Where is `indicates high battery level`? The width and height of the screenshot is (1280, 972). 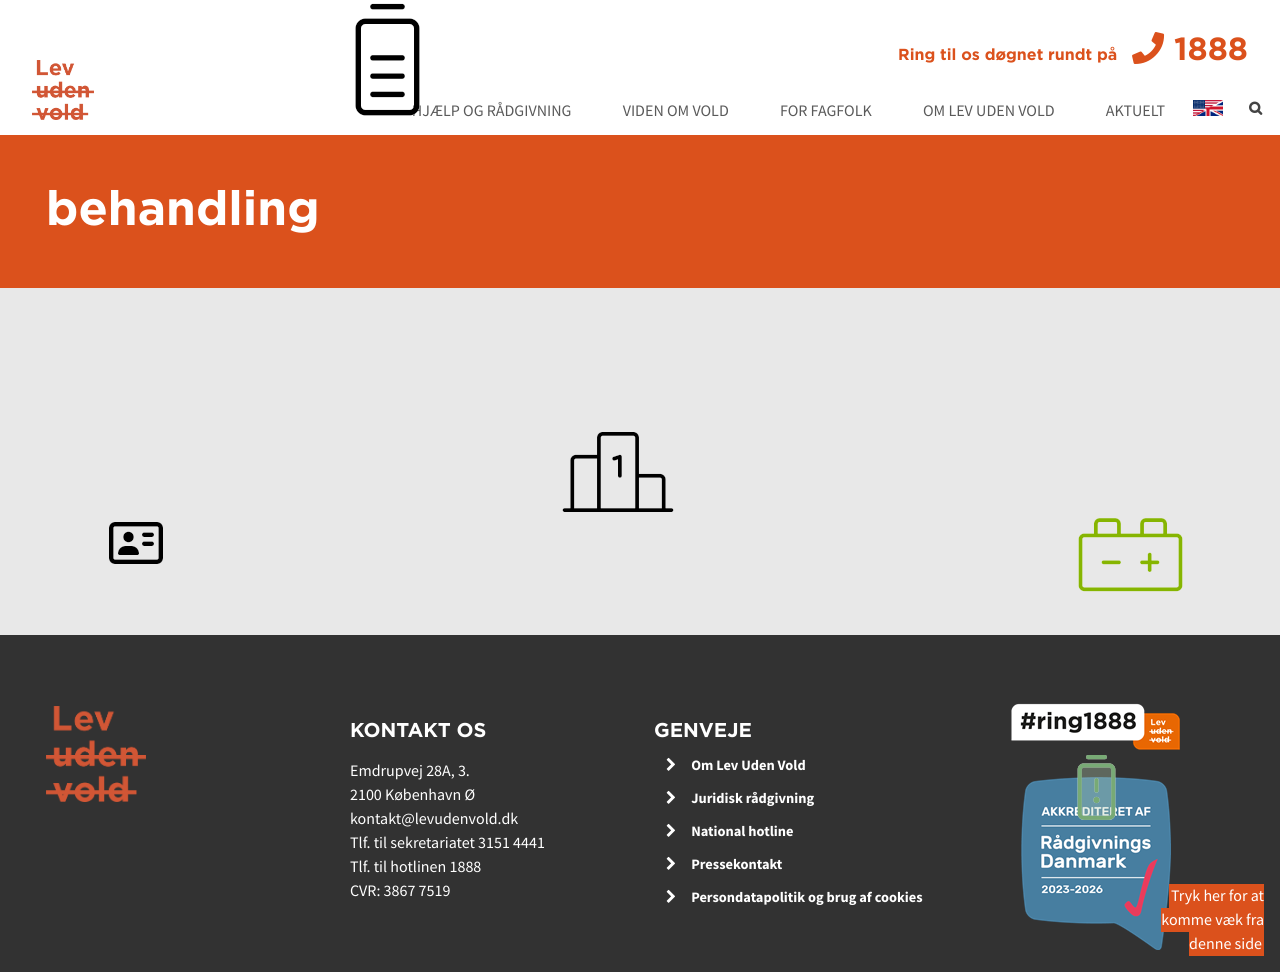 indicates high battery level is located at coordinates (387, 61).